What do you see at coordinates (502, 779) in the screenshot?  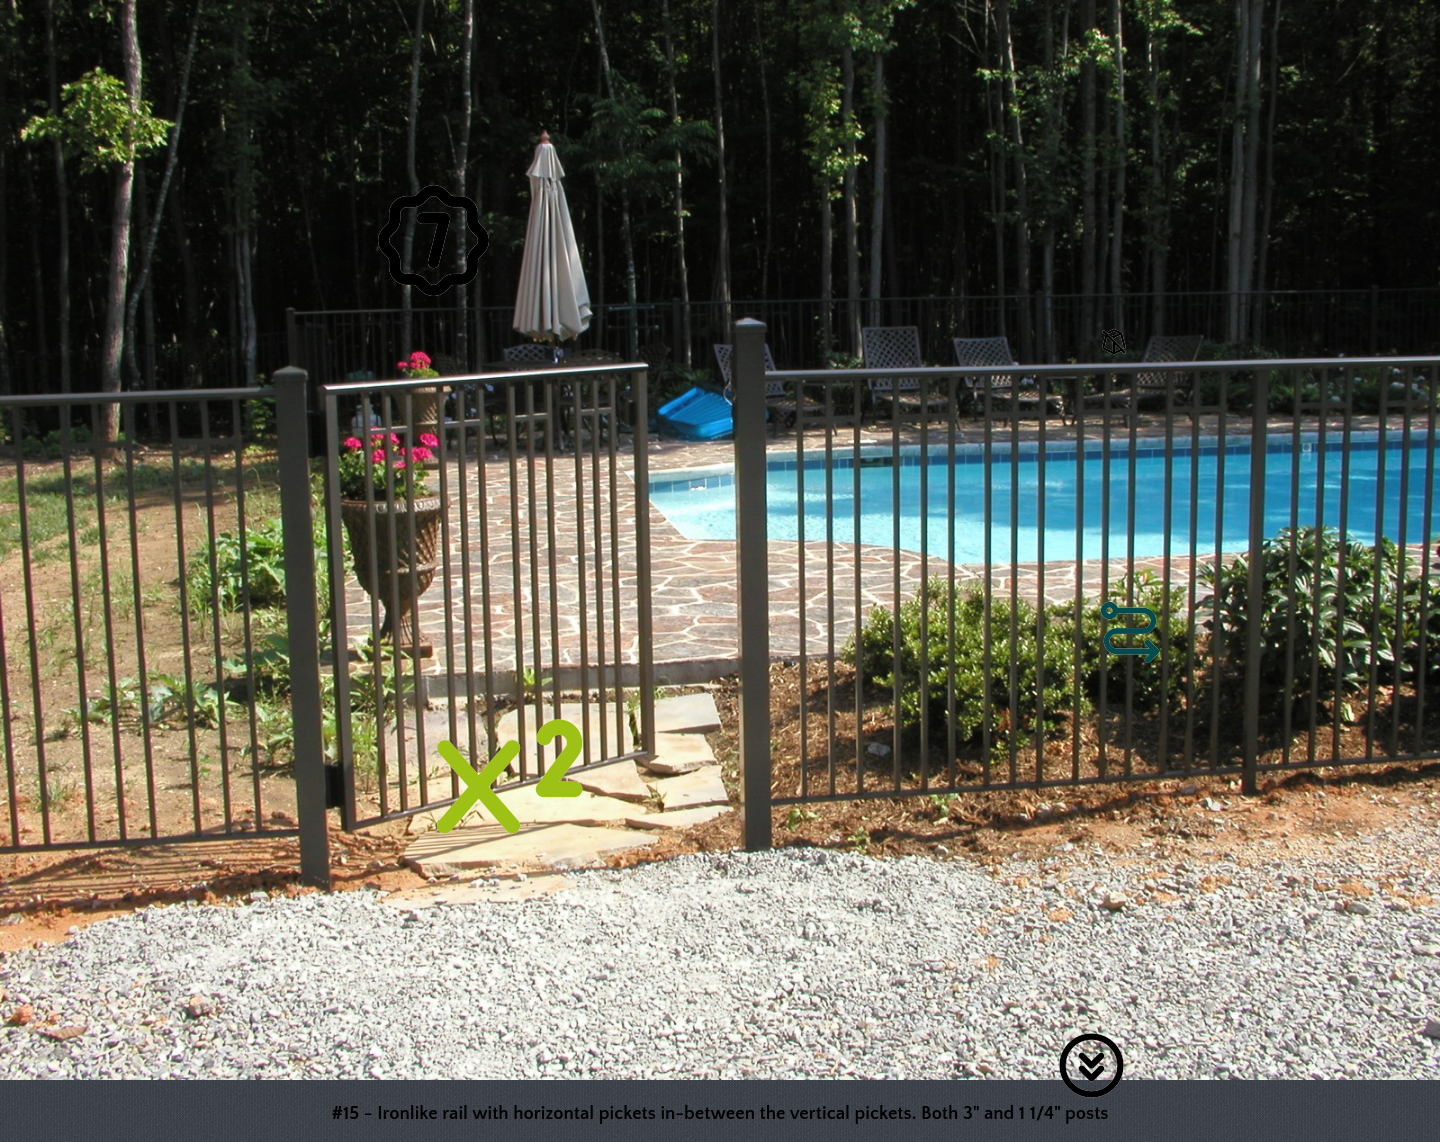 I see `format text as superscript` at bounding box center [502, 779].